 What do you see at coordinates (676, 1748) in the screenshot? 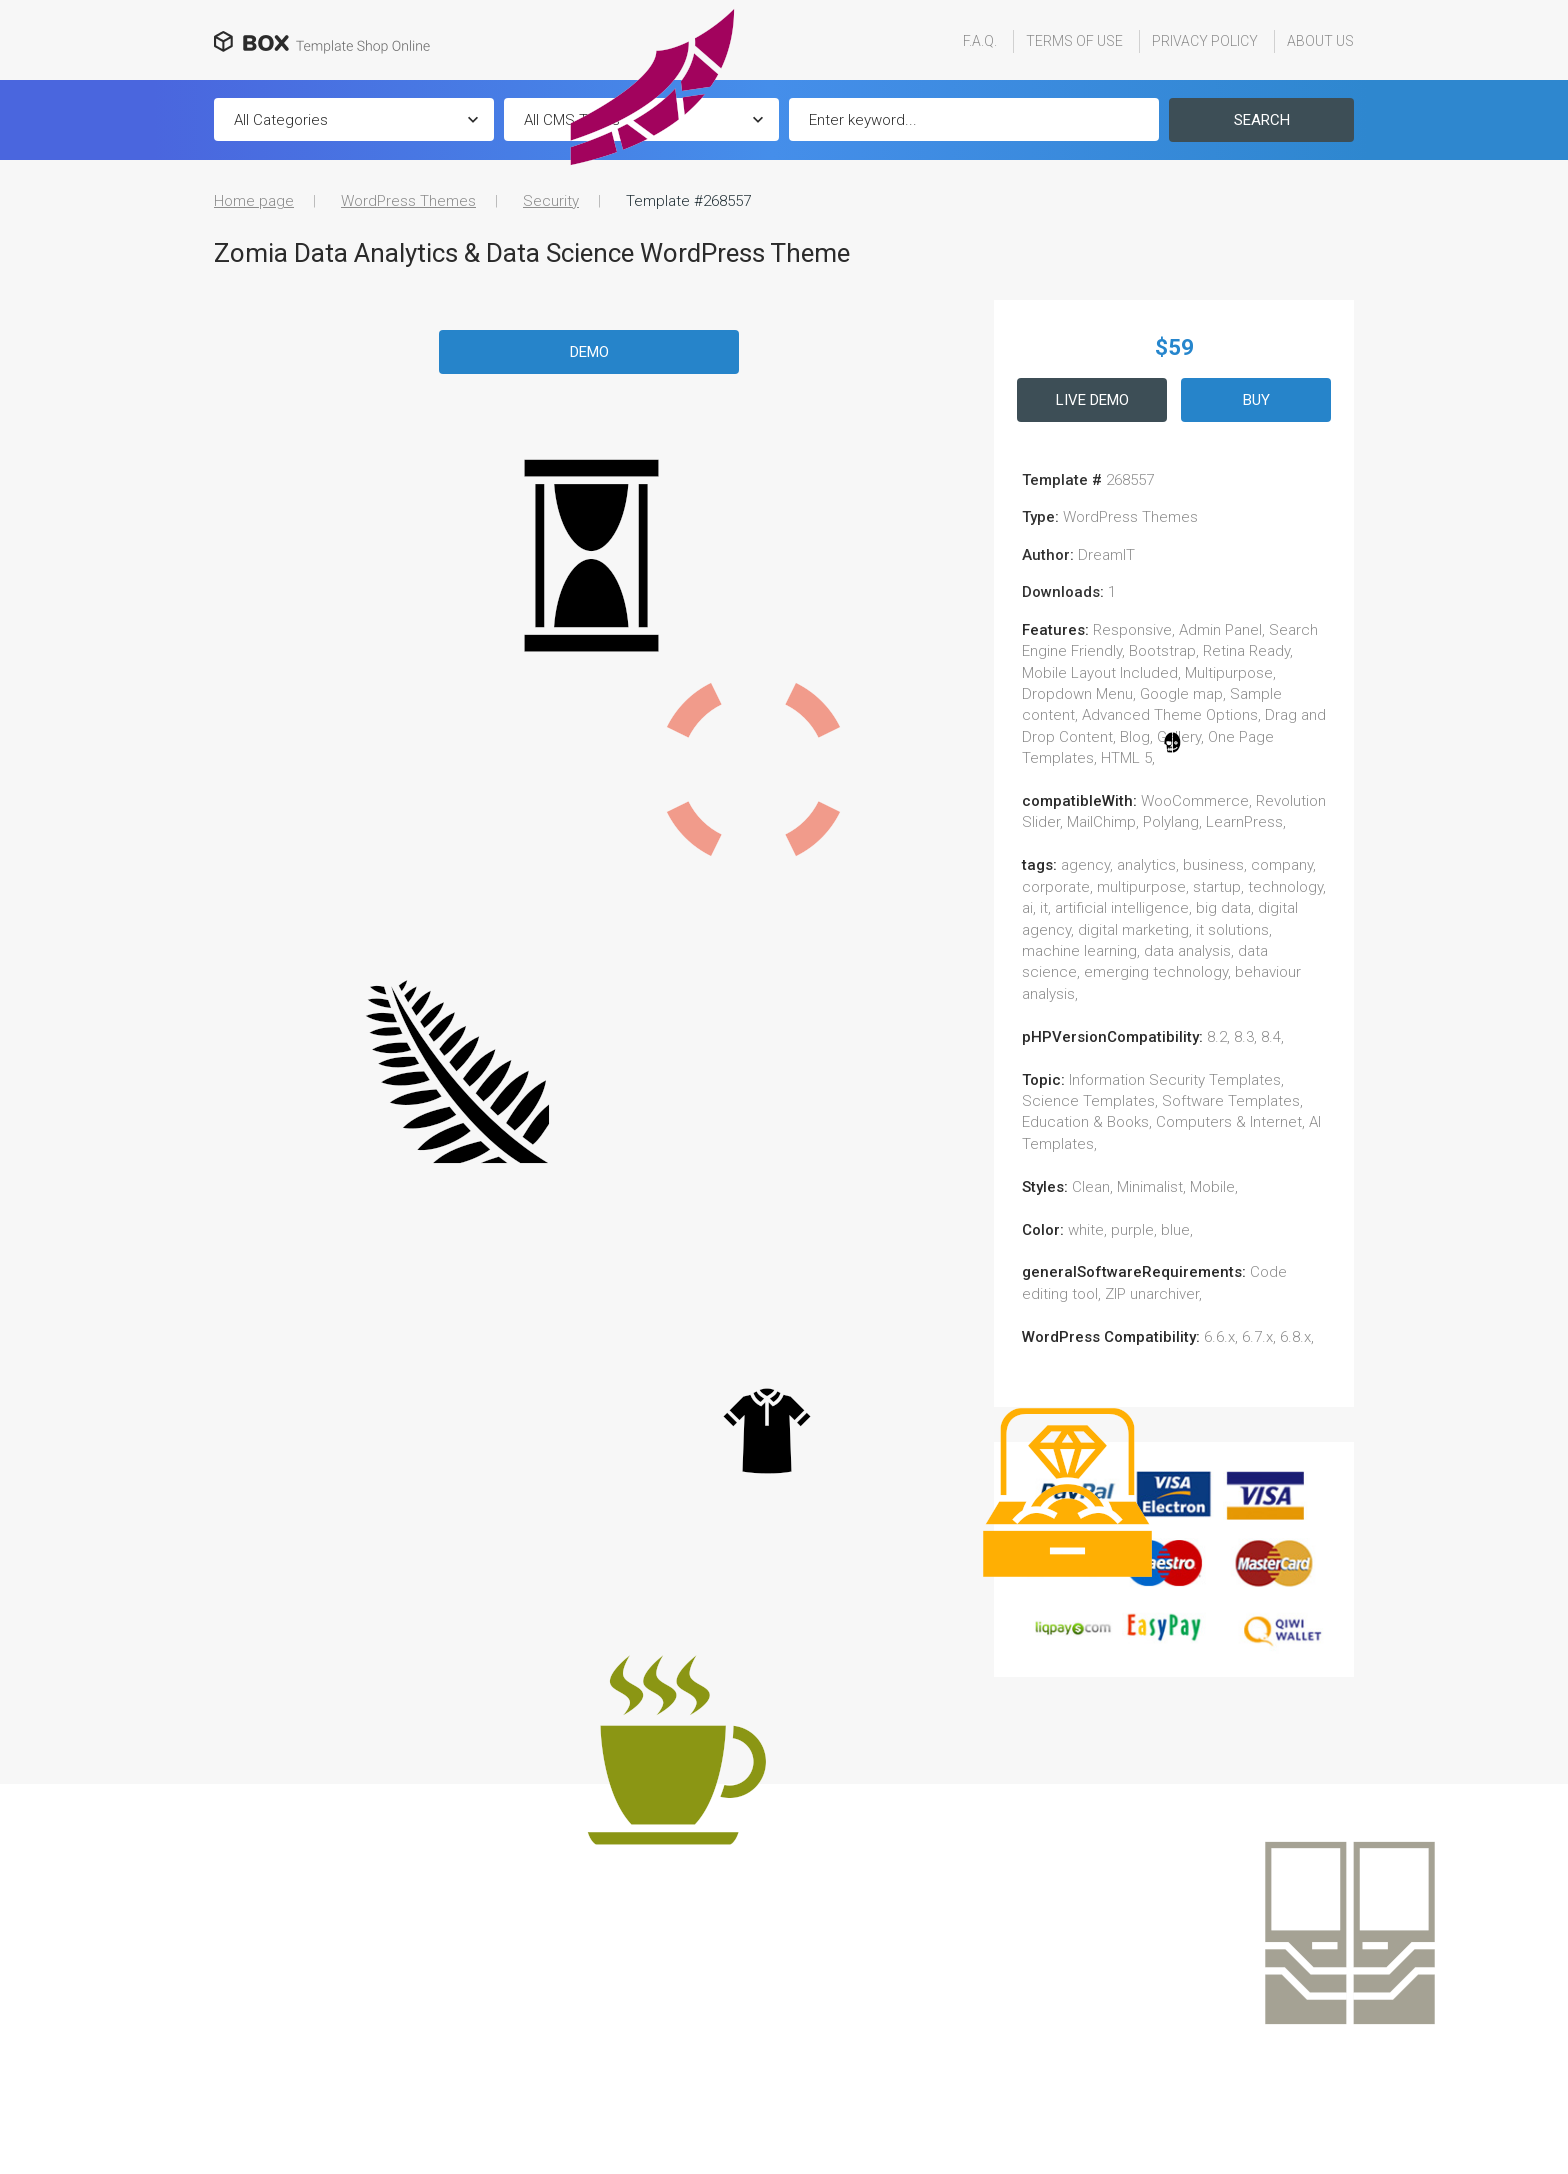
I see `find nearby coffee shops or cafés` at bounding box center [676, 1748].